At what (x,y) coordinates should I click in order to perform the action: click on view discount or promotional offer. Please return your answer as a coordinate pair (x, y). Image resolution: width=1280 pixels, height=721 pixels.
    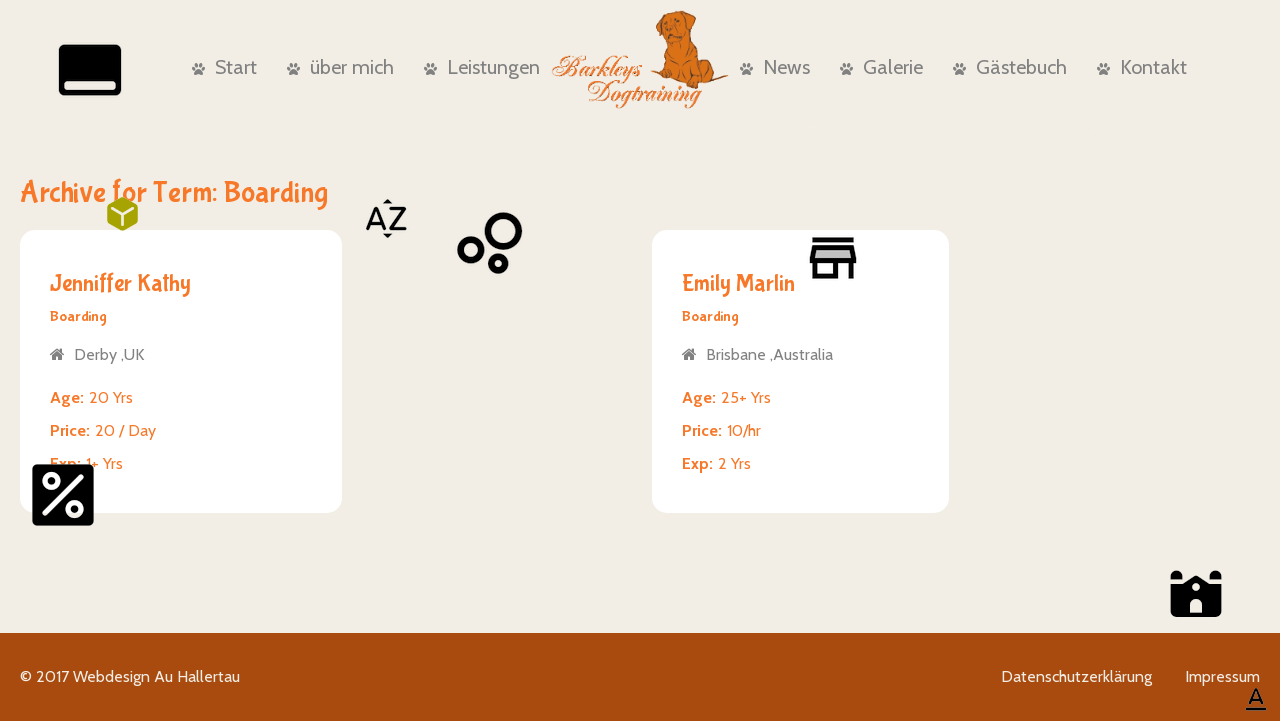
    Looking at the image, I should click on (63, 495).